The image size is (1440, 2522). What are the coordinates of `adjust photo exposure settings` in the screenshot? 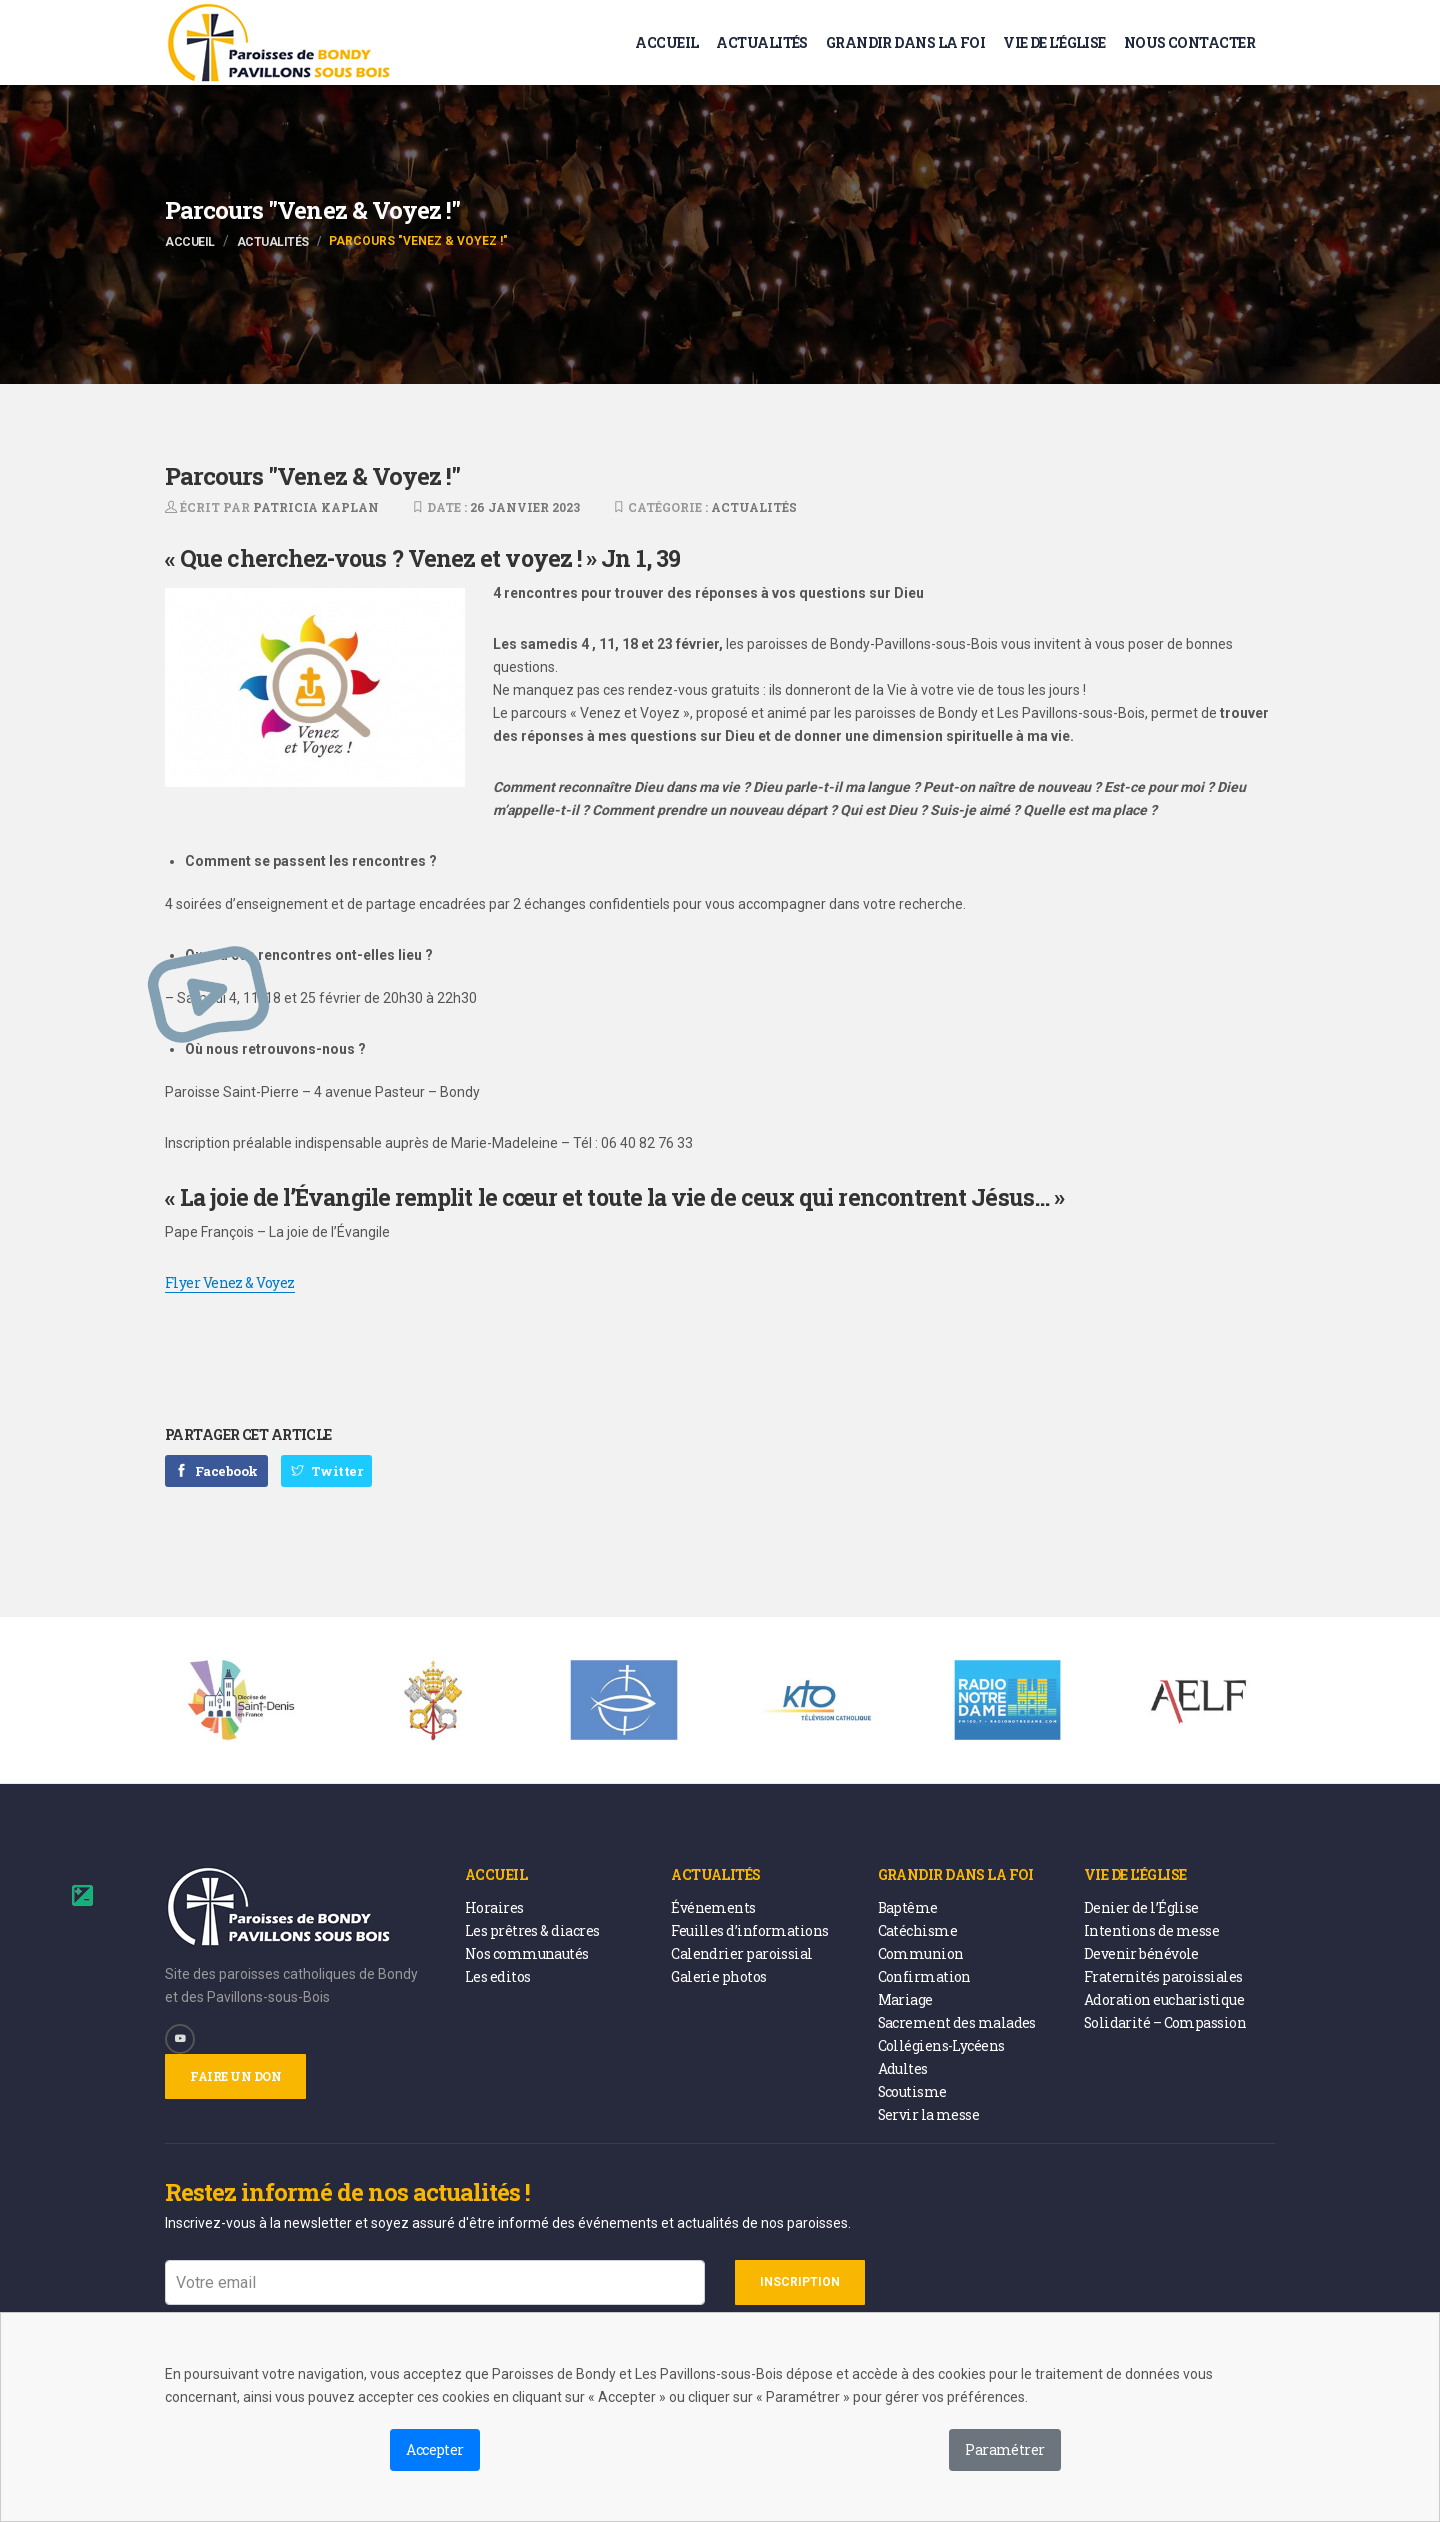 It's located at (82, 1895).